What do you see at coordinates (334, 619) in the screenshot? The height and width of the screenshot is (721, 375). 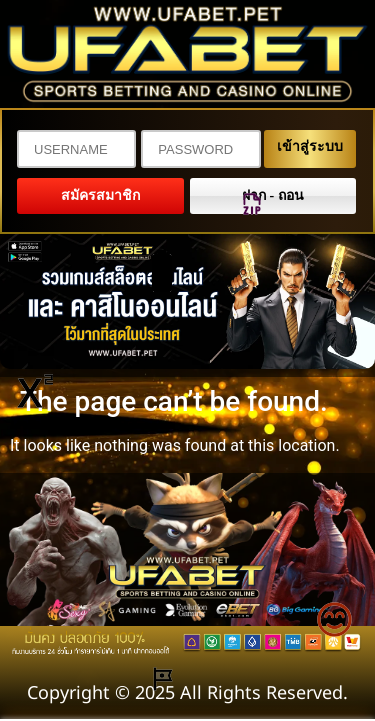 I see `add a positive reaction or emoji` at bounding box center [334, 619].